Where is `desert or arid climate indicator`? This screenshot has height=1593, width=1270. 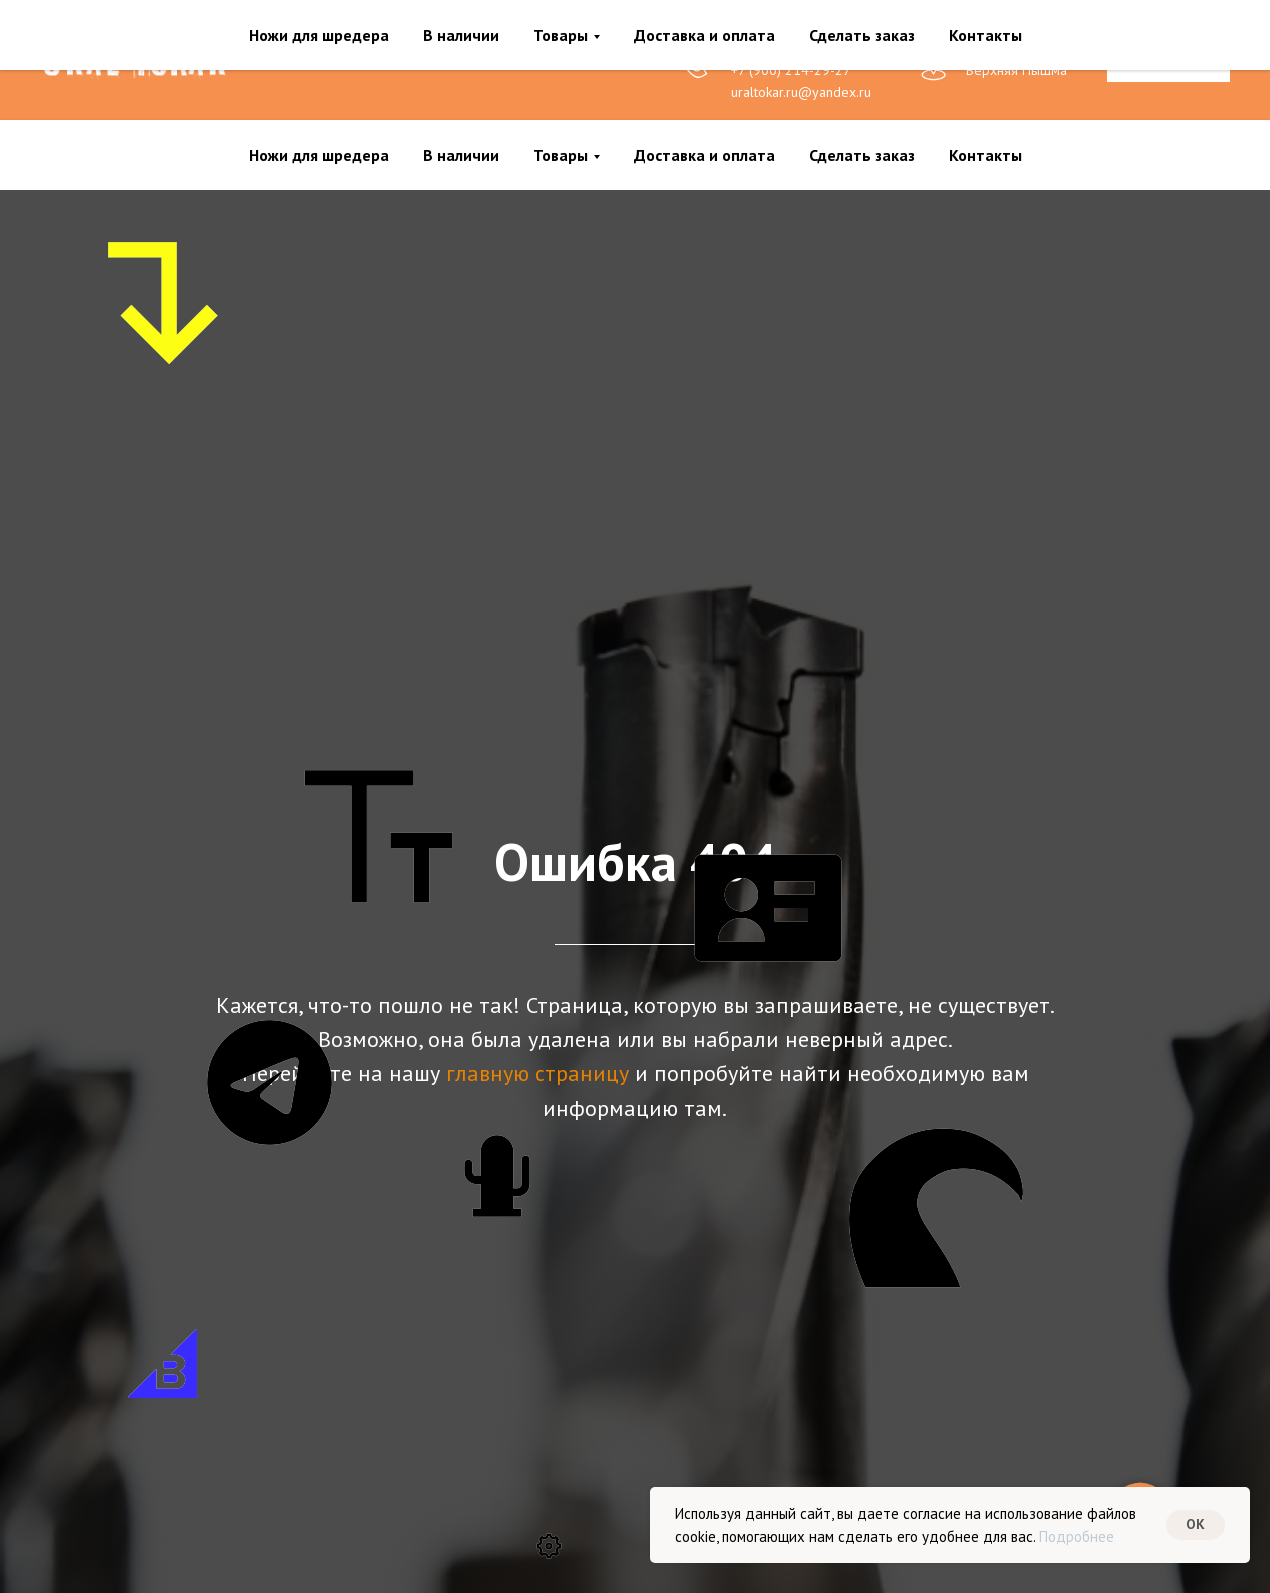 desert or arid climate indicator is located at coordinates (497, 1176).